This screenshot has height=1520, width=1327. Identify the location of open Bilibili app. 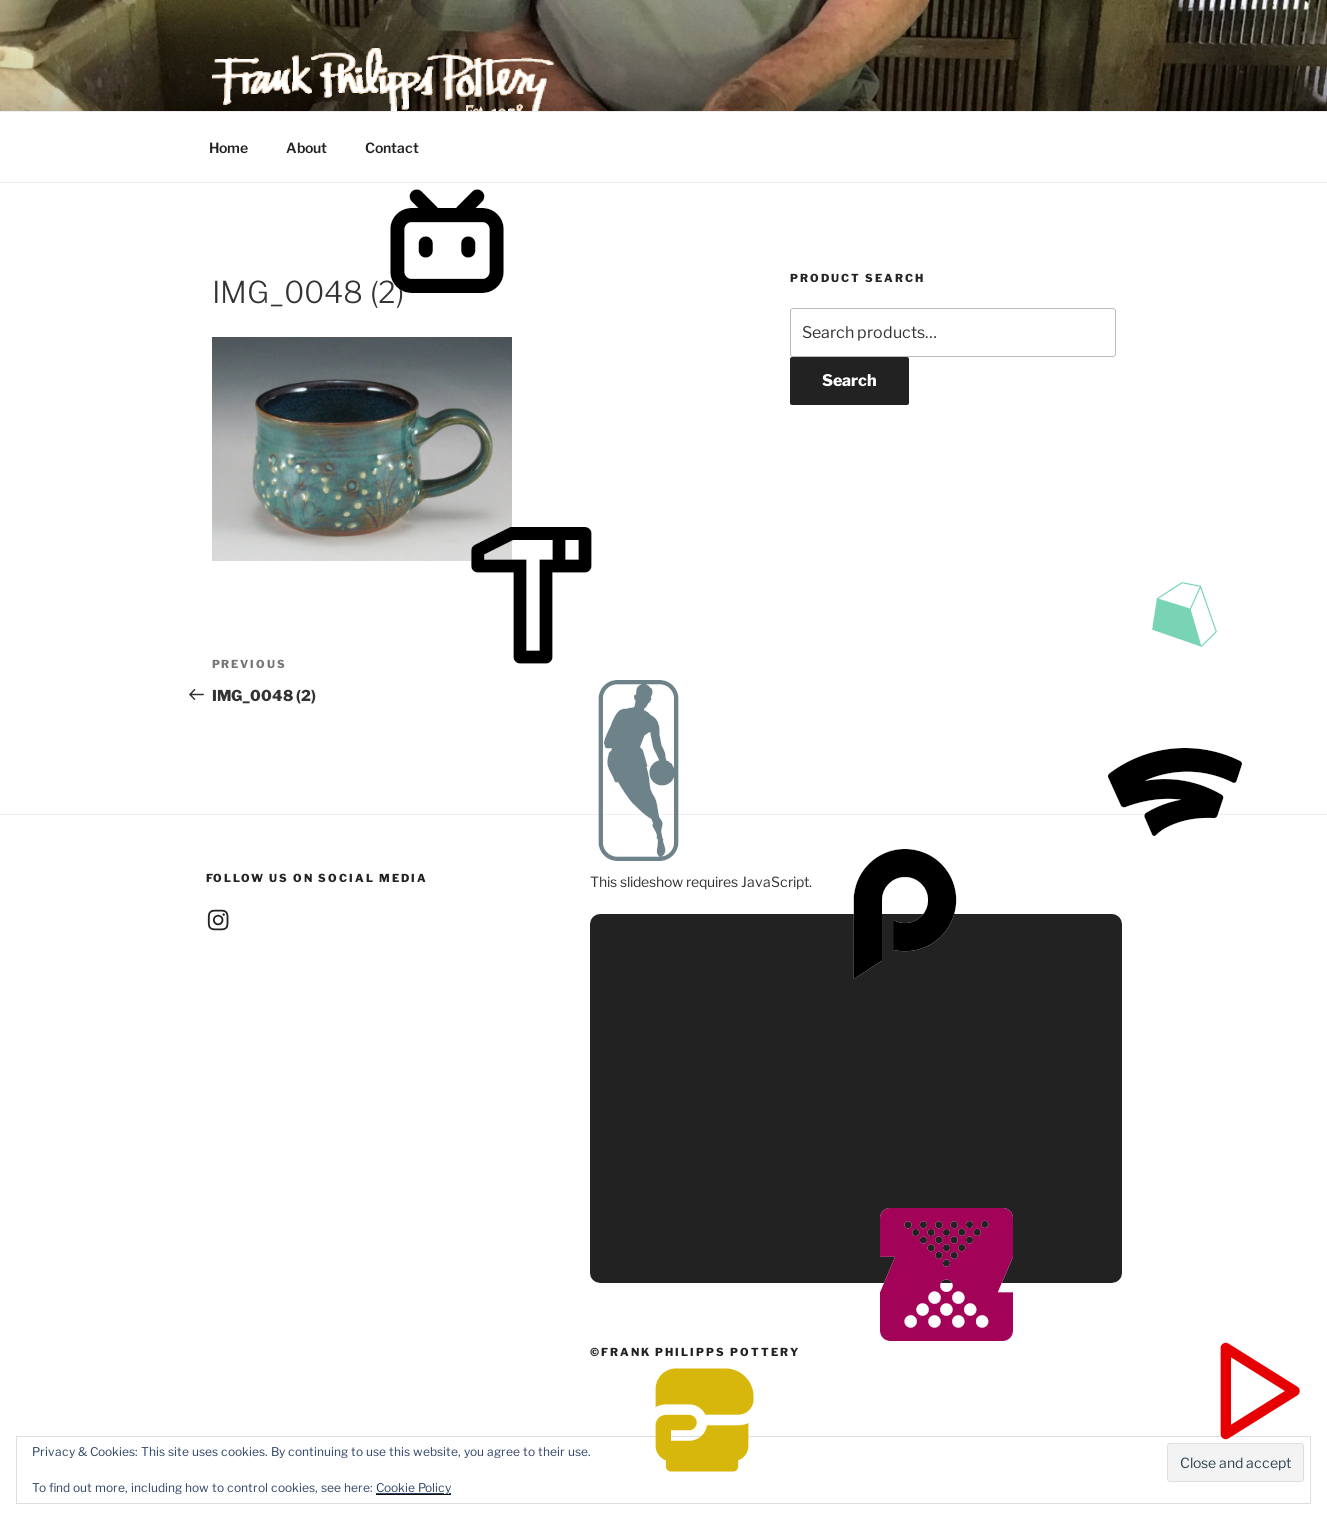
(447, 242).